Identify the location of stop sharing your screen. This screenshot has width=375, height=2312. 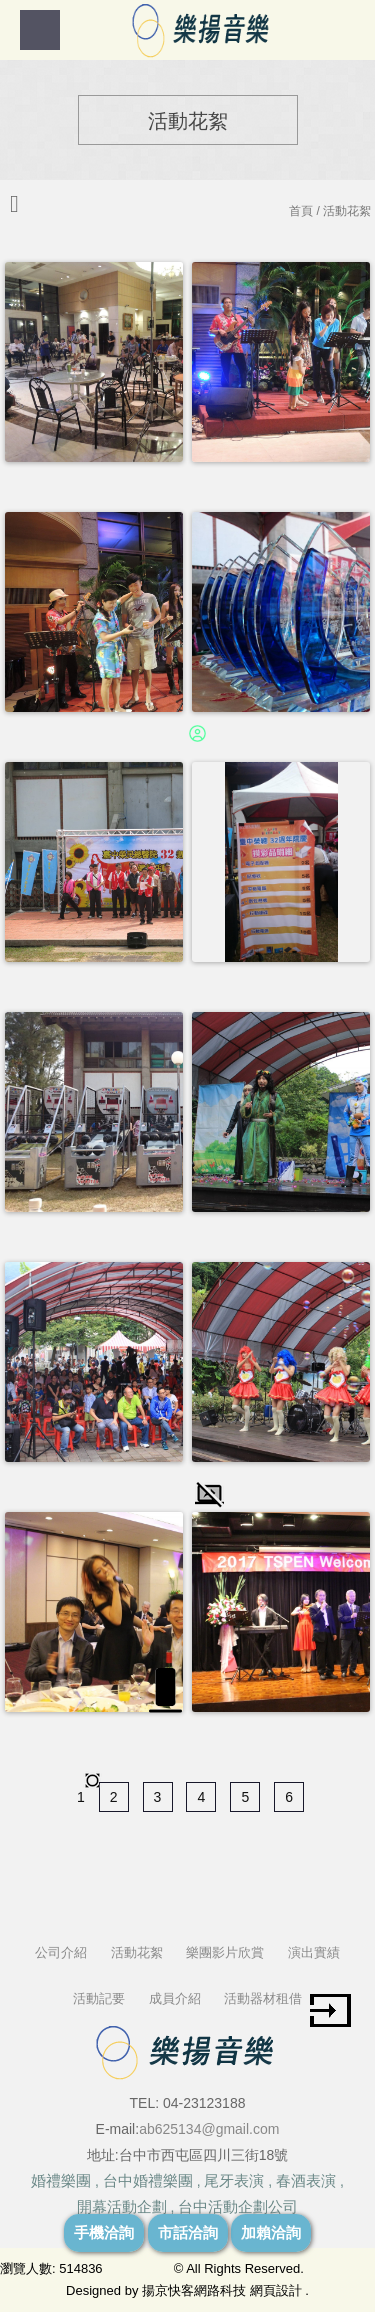
(209, 1494).